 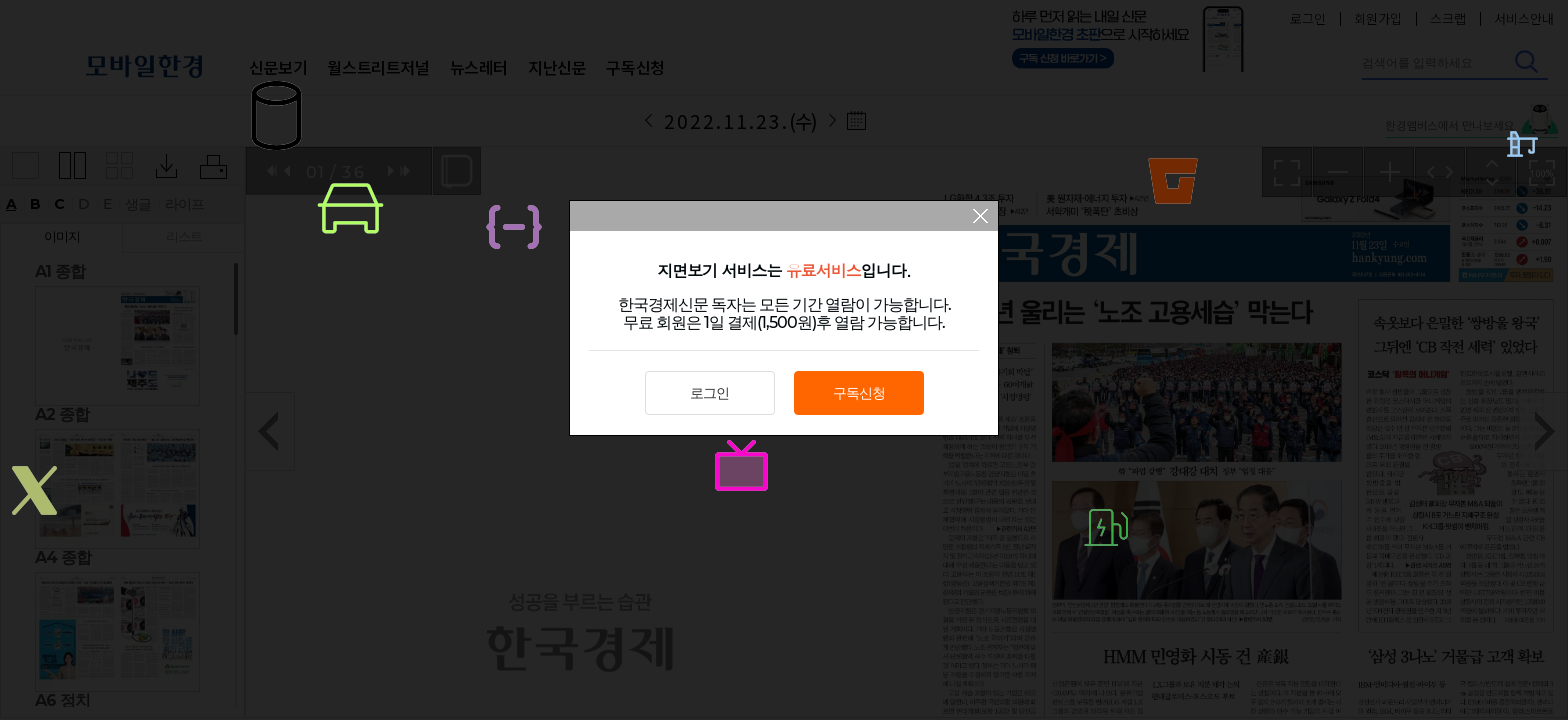 I want to click on access vehicle or car-related features, so click(x=350, y=209).